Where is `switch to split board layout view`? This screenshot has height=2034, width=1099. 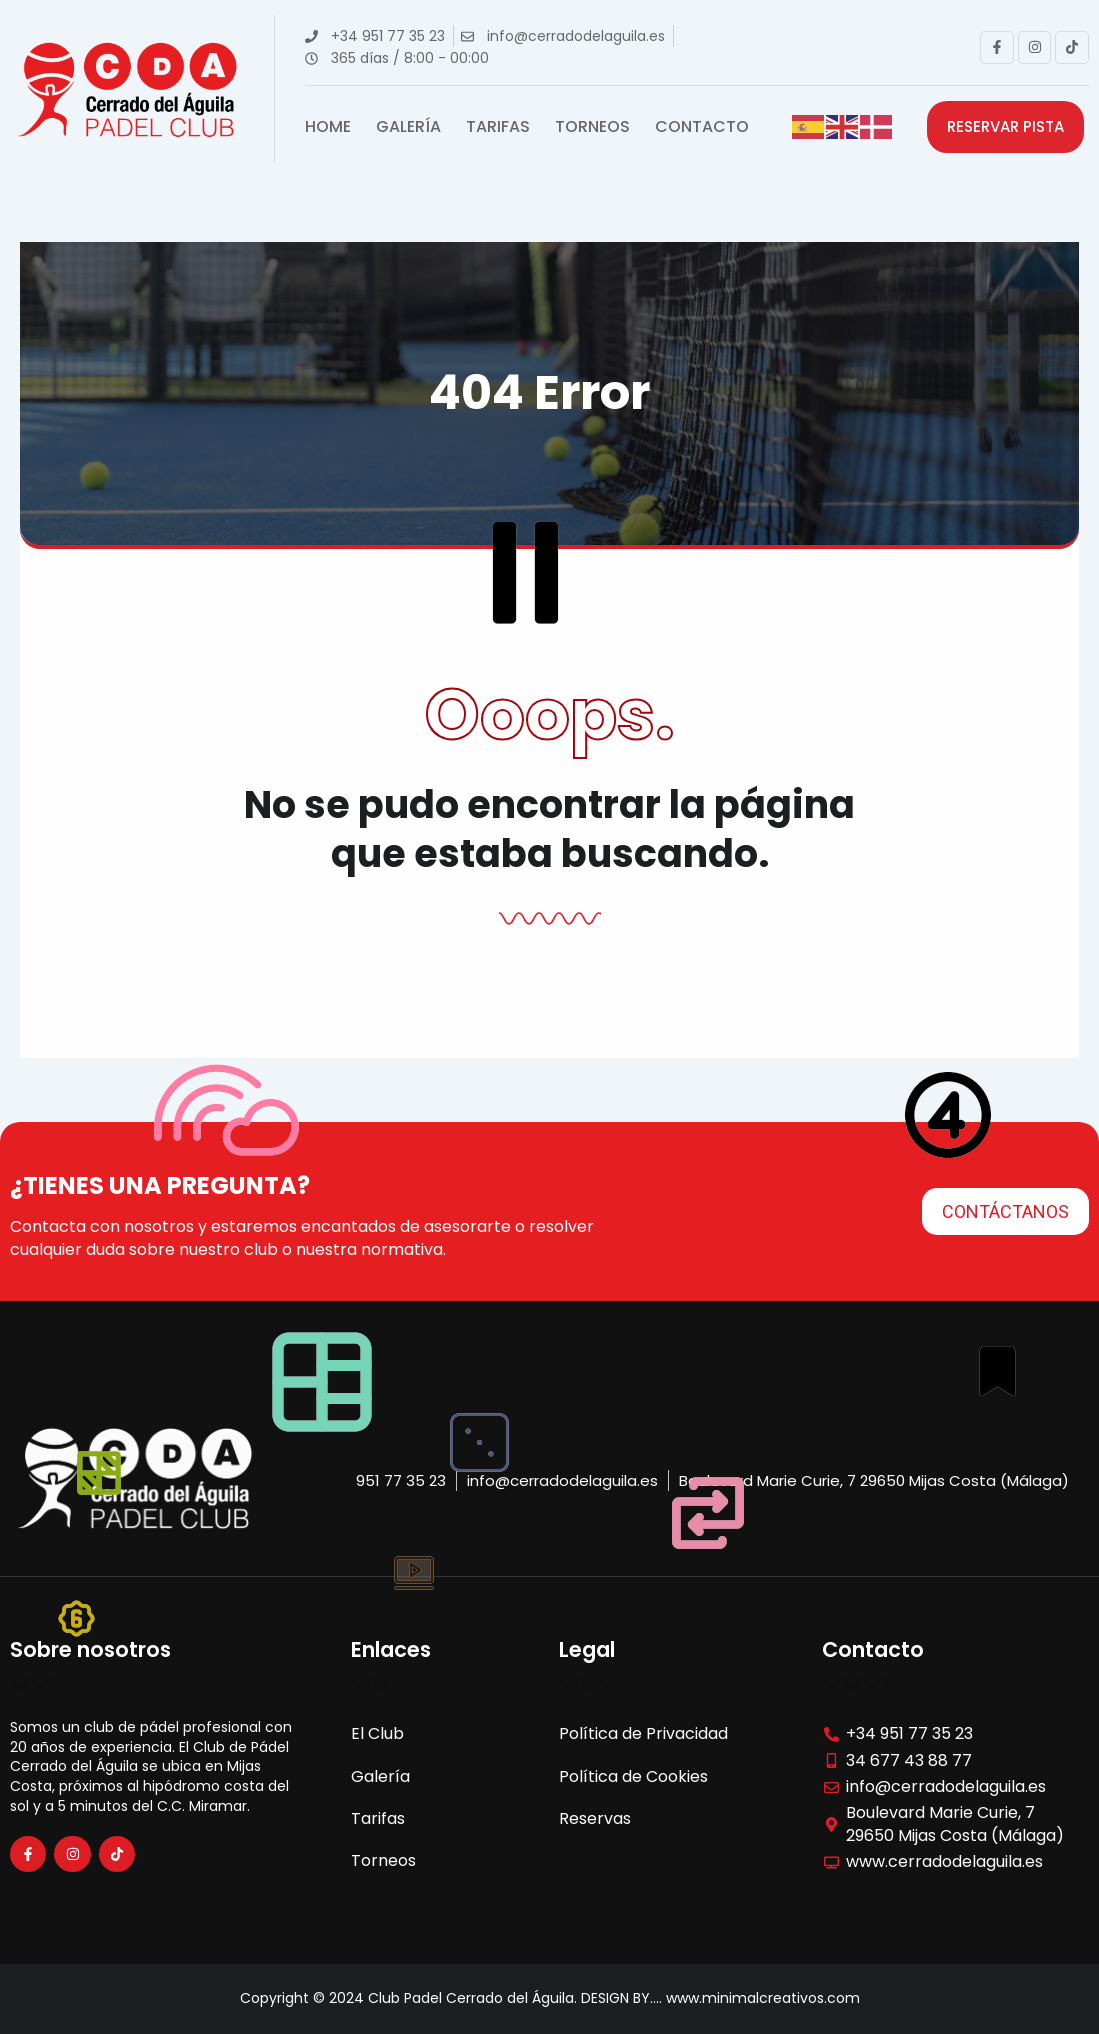
switch to split board layout view is located at coordinates (322, 1382).